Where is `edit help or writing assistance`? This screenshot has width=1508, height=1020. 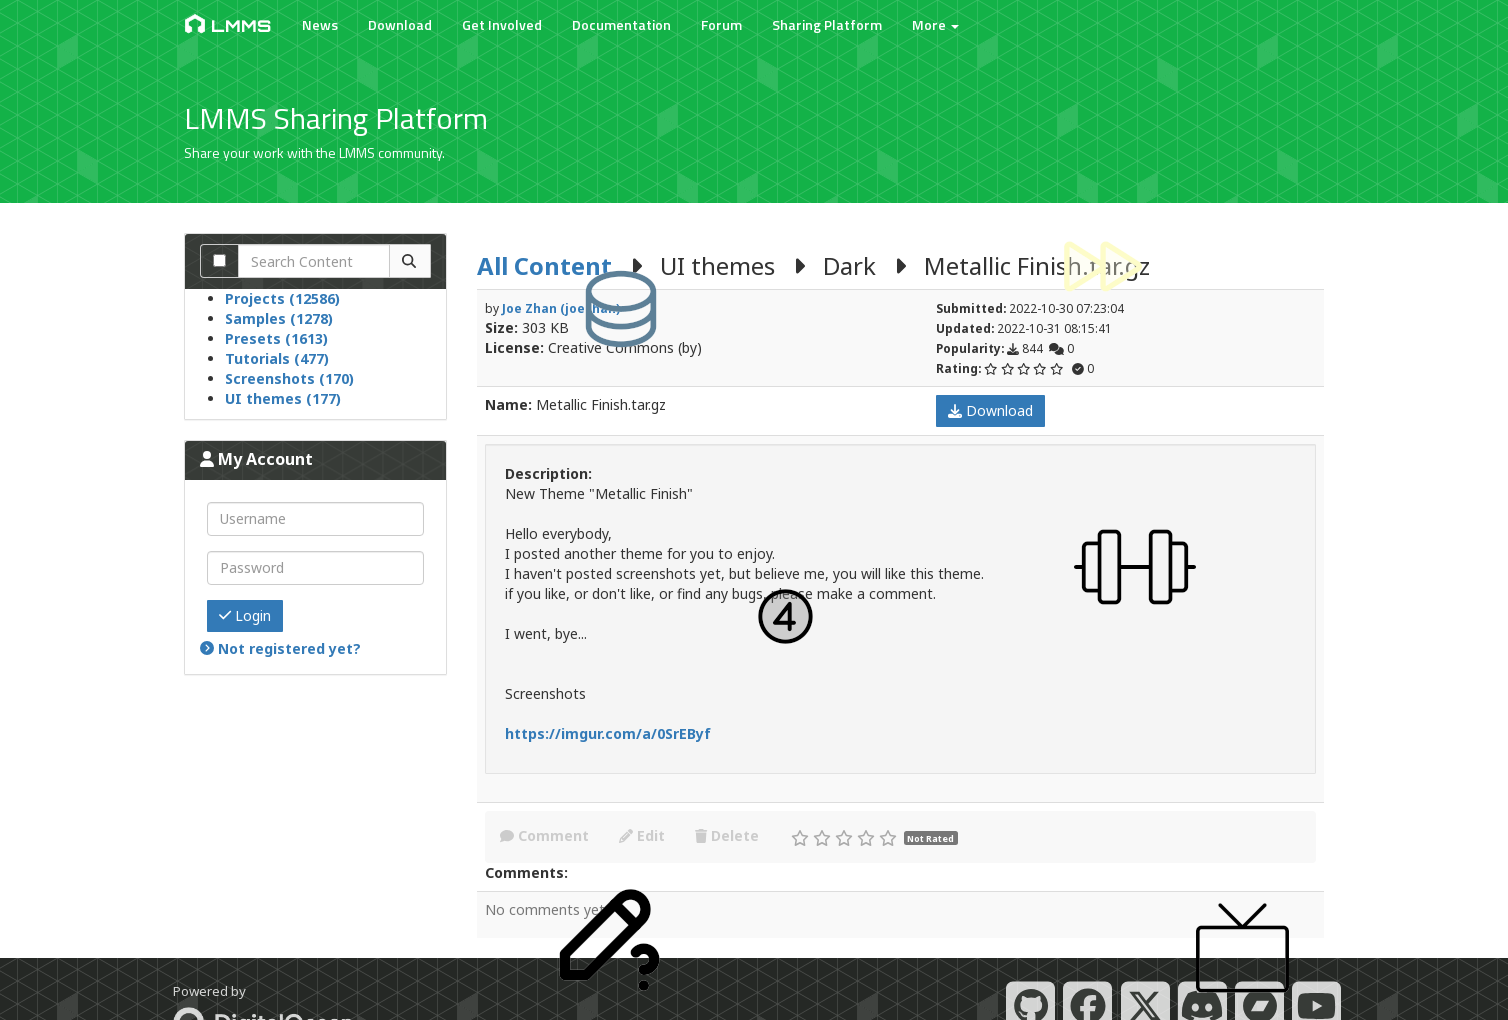 edit help or writing assistance is located at coordinates (607, 933).